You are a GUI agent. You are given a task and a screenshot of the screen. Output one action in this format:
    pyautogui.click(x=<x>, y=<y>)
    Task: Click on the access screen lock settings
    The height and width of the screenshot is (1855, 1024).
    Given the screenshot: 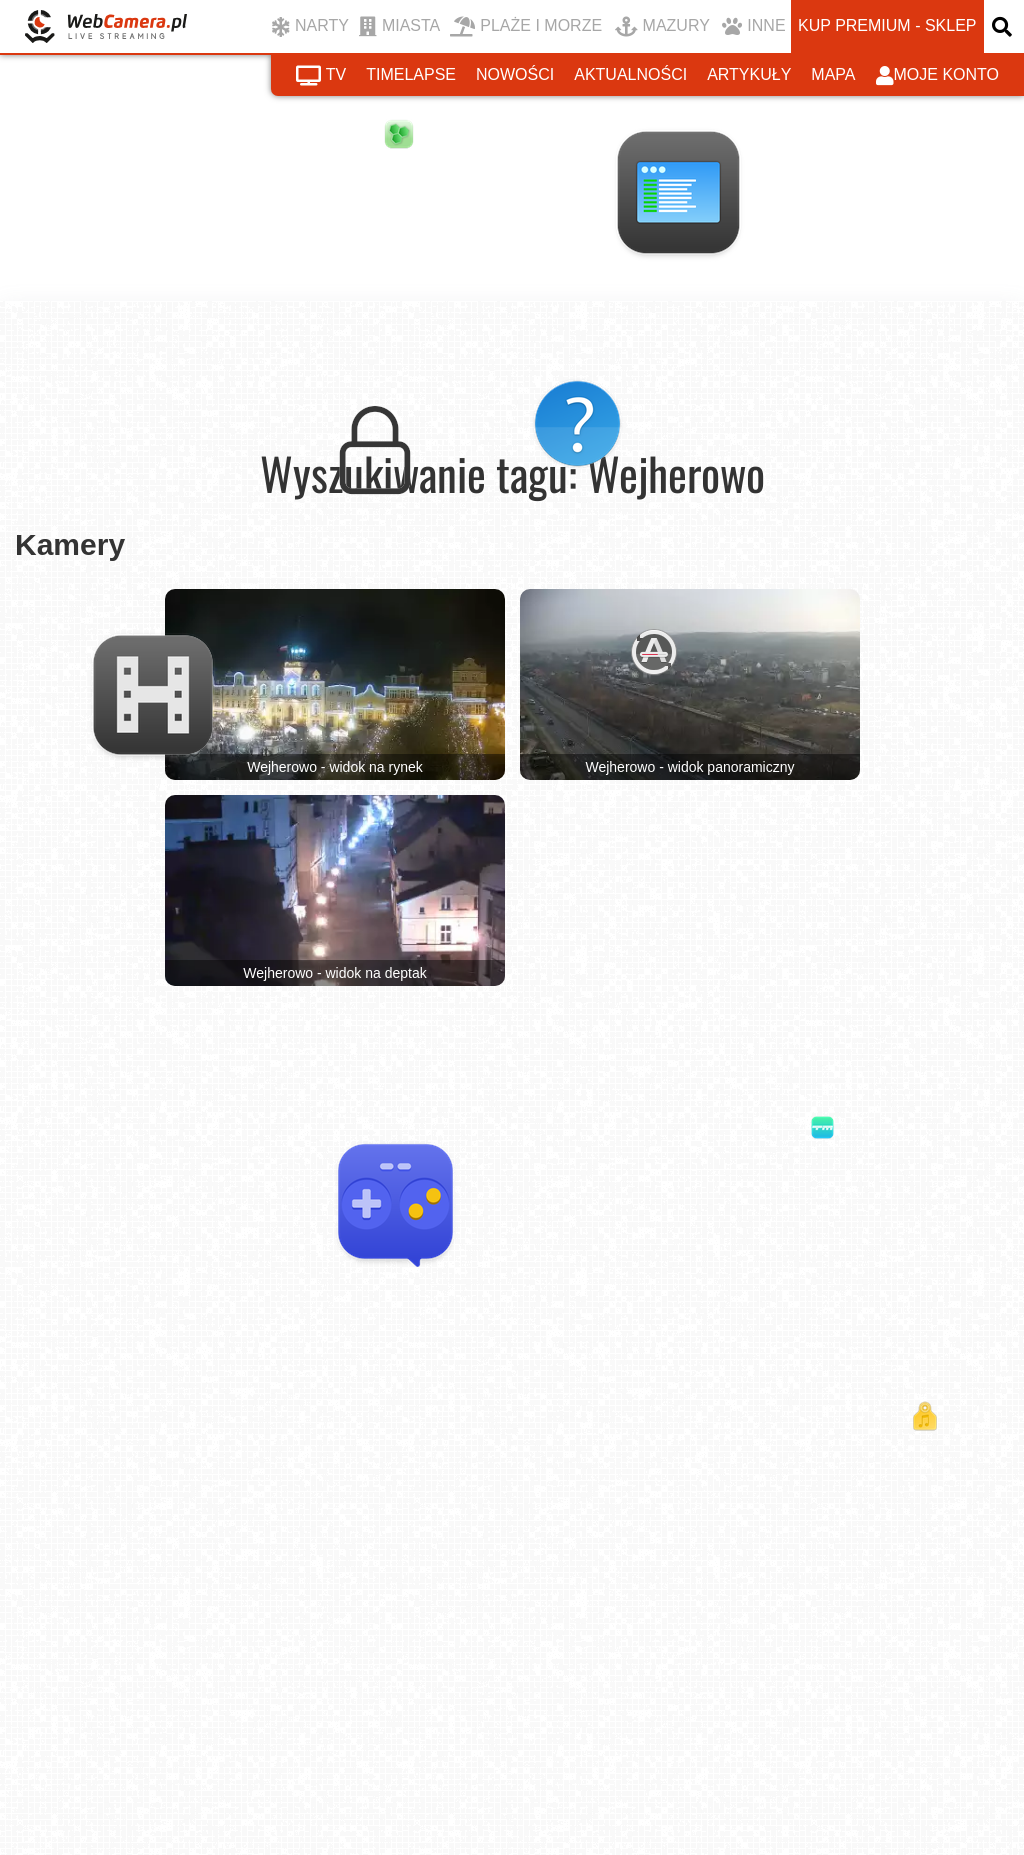 What is the action you would take?
    pyautogui.click(x=375, y=453)
    